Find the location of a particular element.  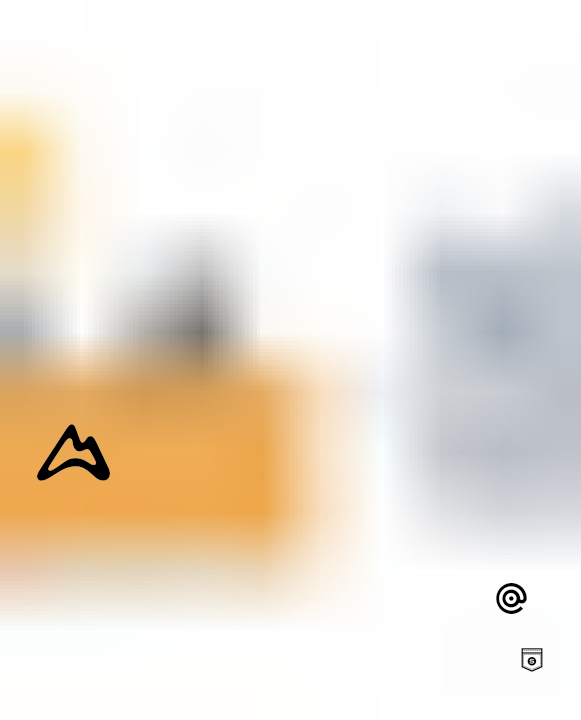

open the AllTrails app is located at coordinates (73, 452).